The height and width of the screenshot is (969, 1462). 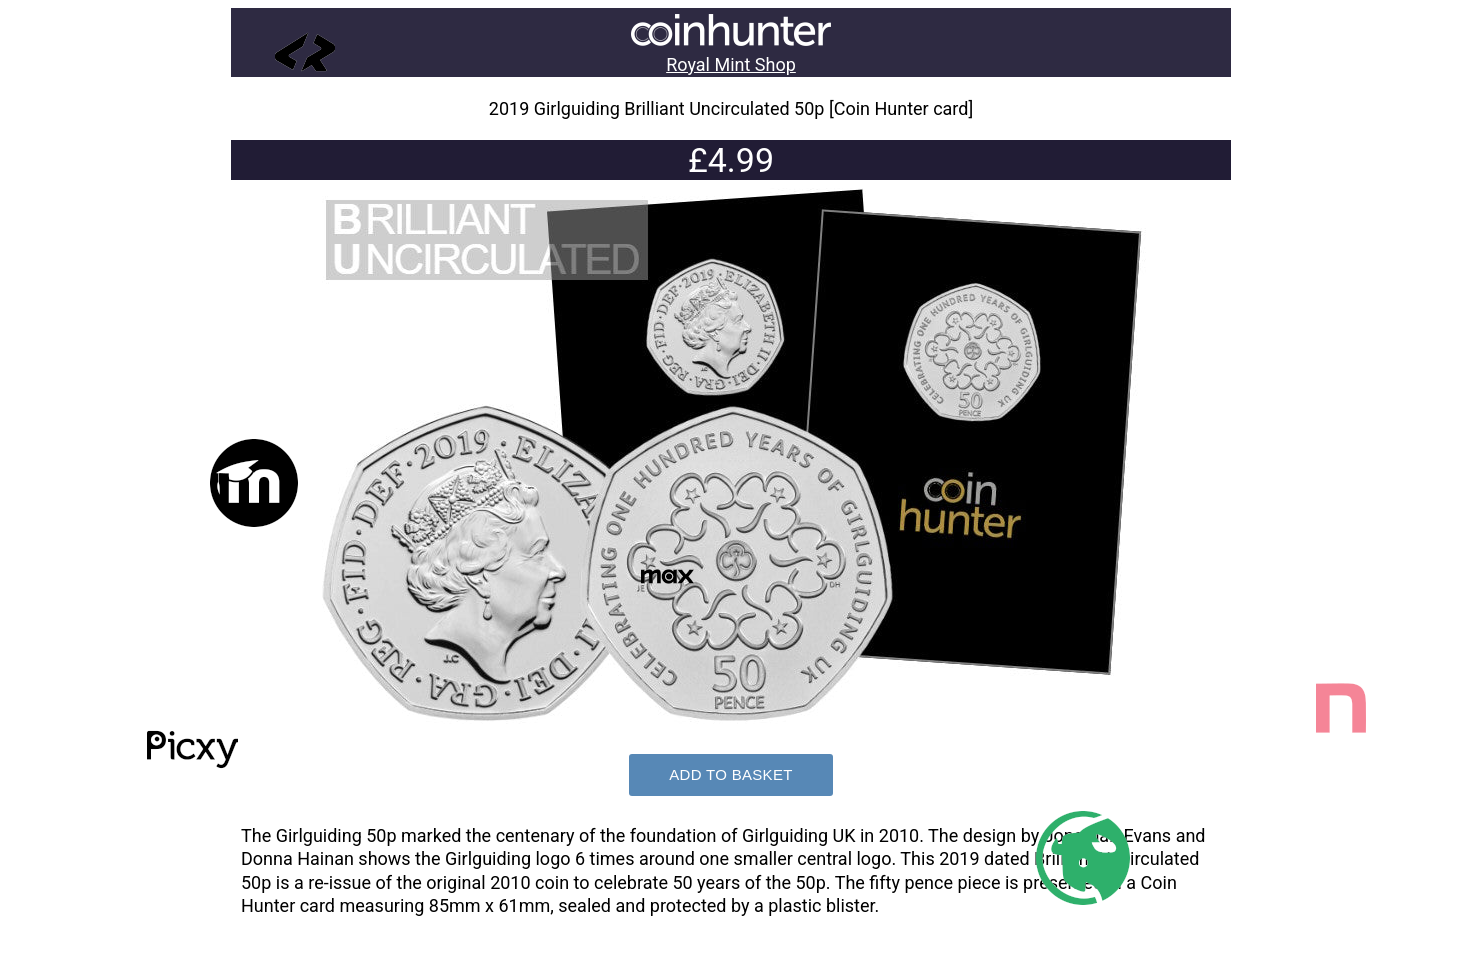 What do you see at coordinates (1083, 858) in the screenshot?
I see `yaak app logo` at bounding box center [1083, 858].